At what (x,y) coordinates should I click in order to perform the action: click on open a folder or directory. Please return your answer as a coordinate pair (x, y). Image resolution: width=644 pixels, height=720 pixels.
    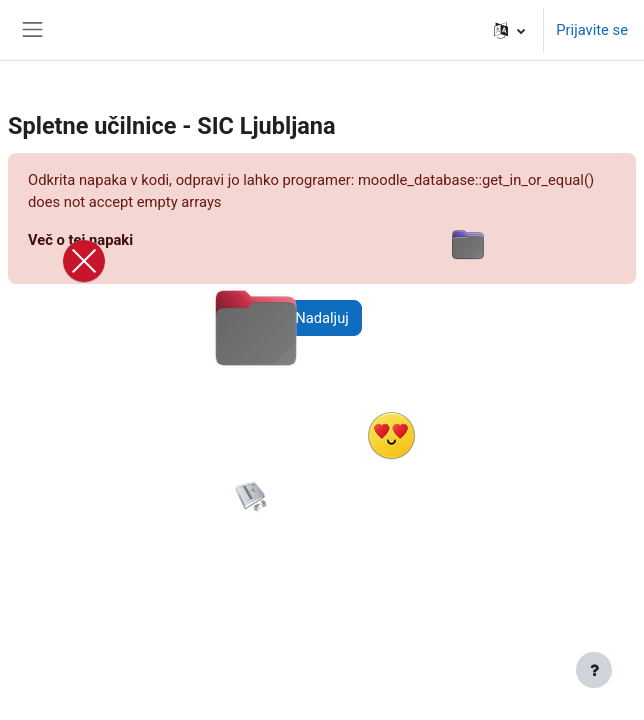
    Looking at the image, I should click on (468, 244).